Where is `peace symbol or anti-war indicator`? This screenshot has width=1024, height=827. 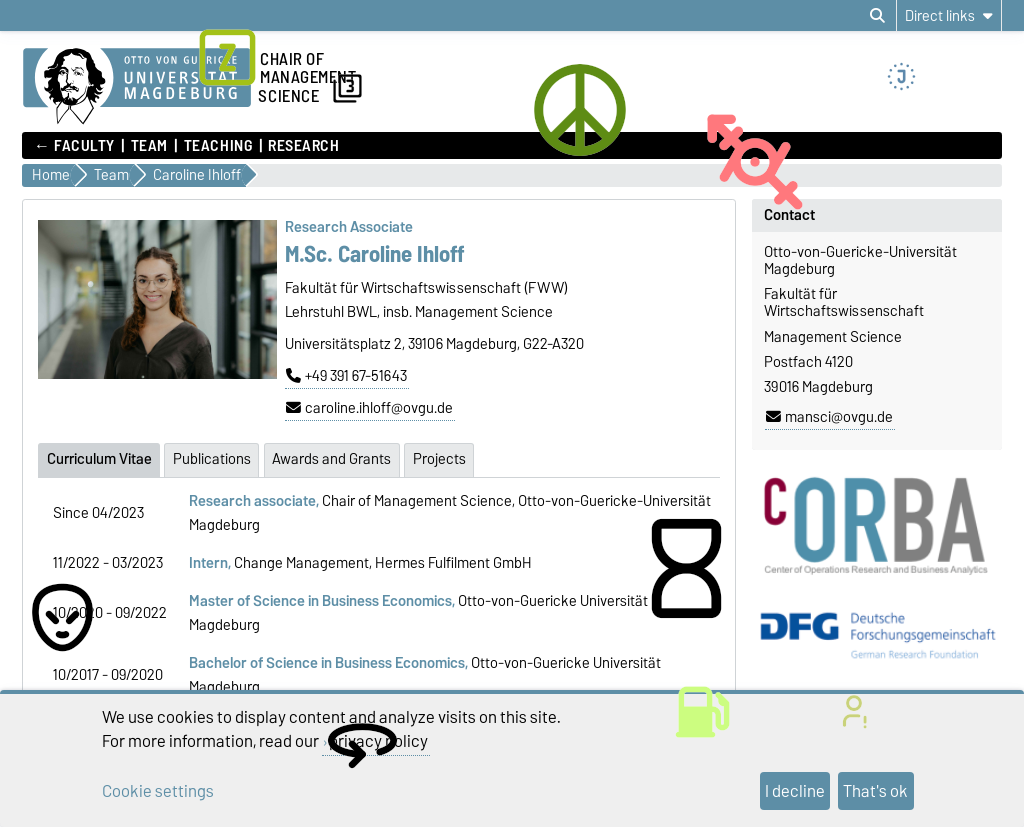
peace symbol or anti-war indicator is located at coordinates (580, 110).